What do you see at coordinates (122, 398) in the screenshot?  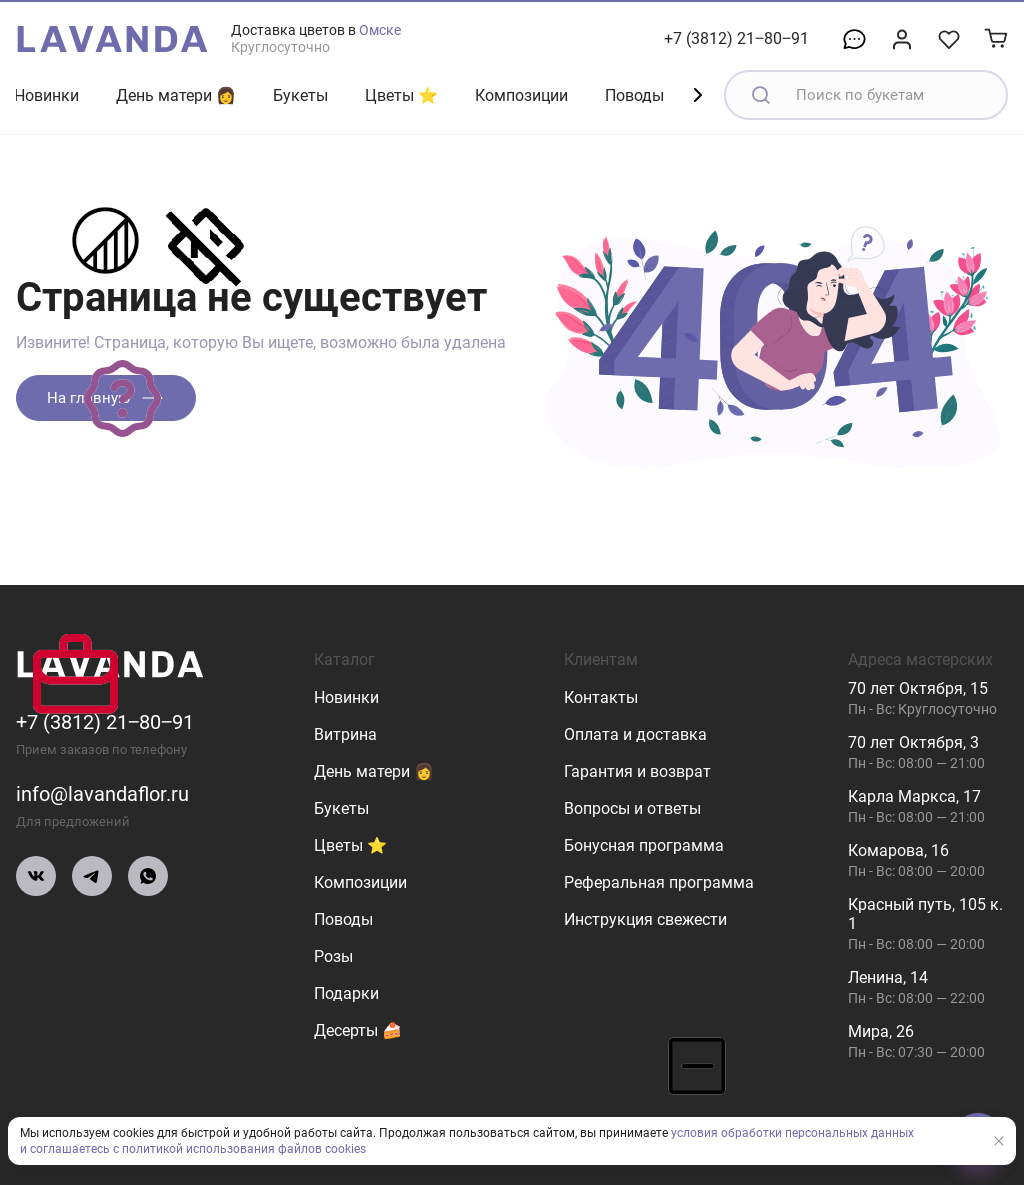 I see `indicates unverified status or identity` at bounding box center [122, 398].